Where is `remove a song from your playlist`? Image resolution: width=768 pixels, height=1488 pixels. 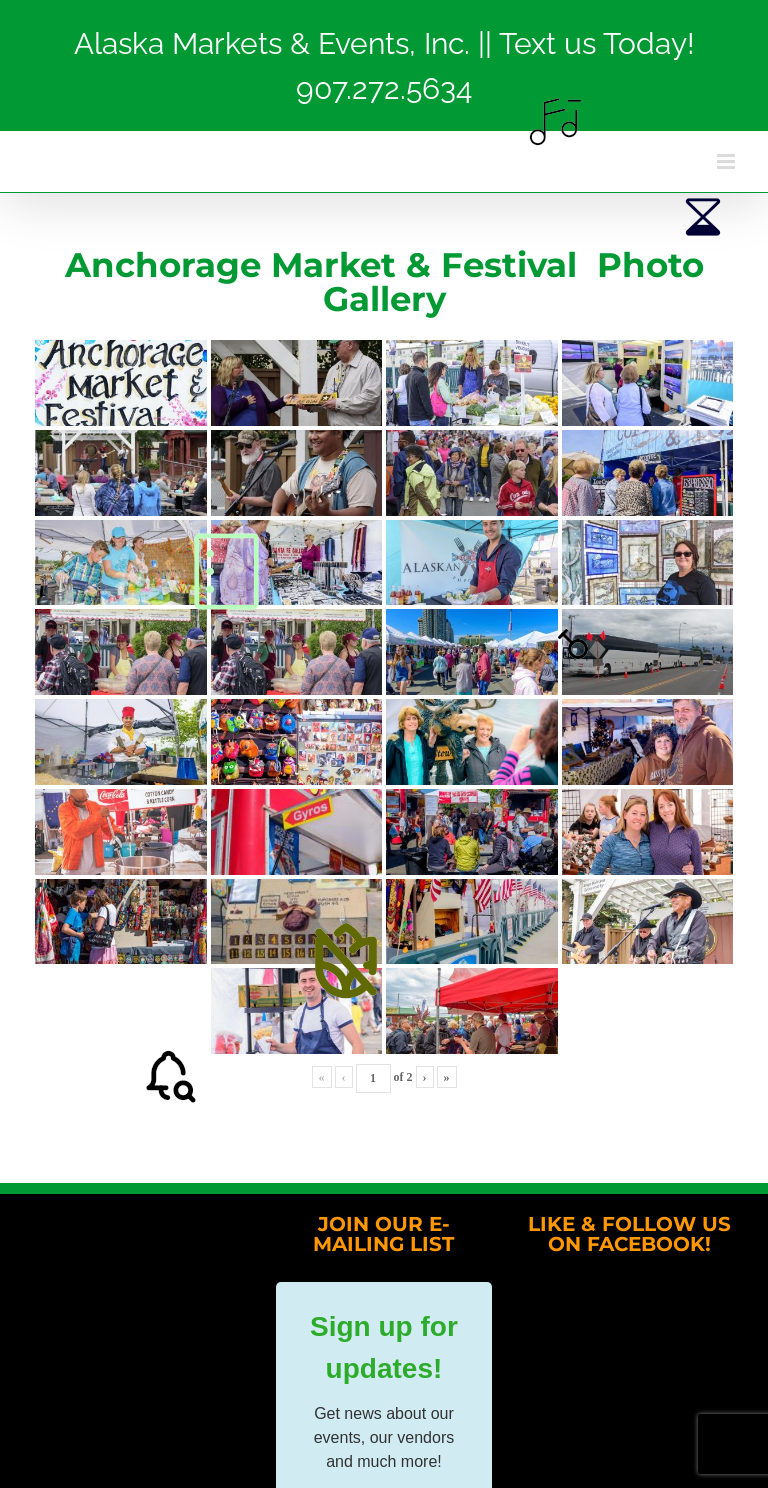 remove a song from your playlist is located at coordinates (556, 120).